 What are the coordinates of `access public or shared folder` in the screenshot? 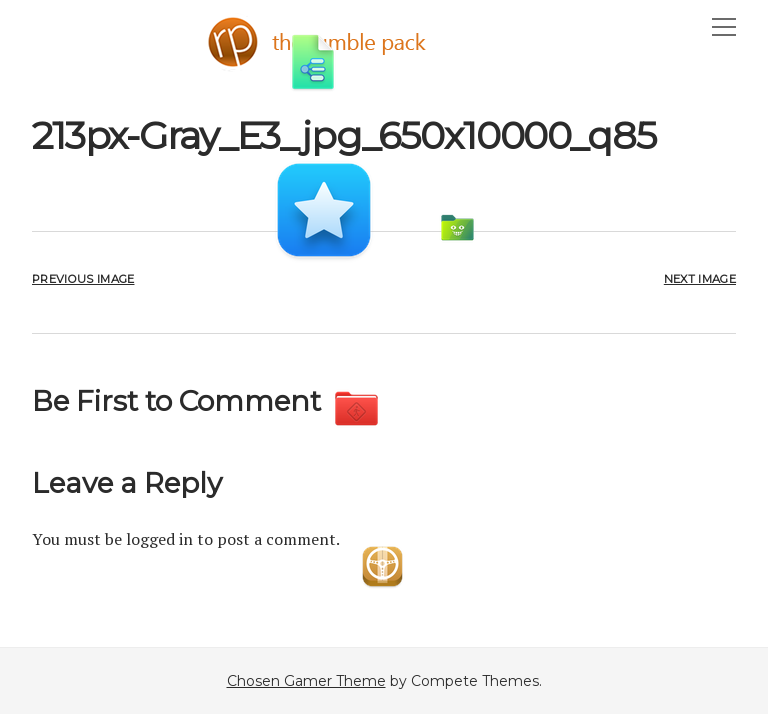 It's located at (356, 408).